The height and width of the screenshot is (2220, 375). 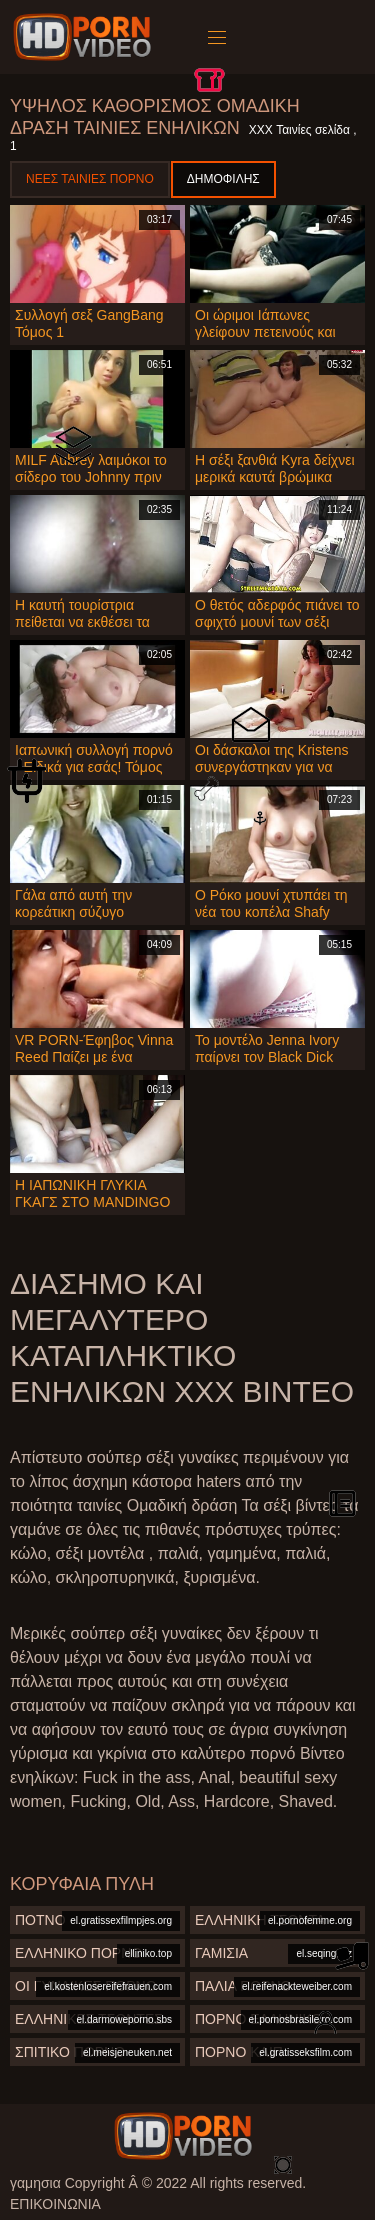 What do you see at coordinates (283, 2165) in the screenshot?
I see `expand all items or content` at bounding box center [283, 2165].